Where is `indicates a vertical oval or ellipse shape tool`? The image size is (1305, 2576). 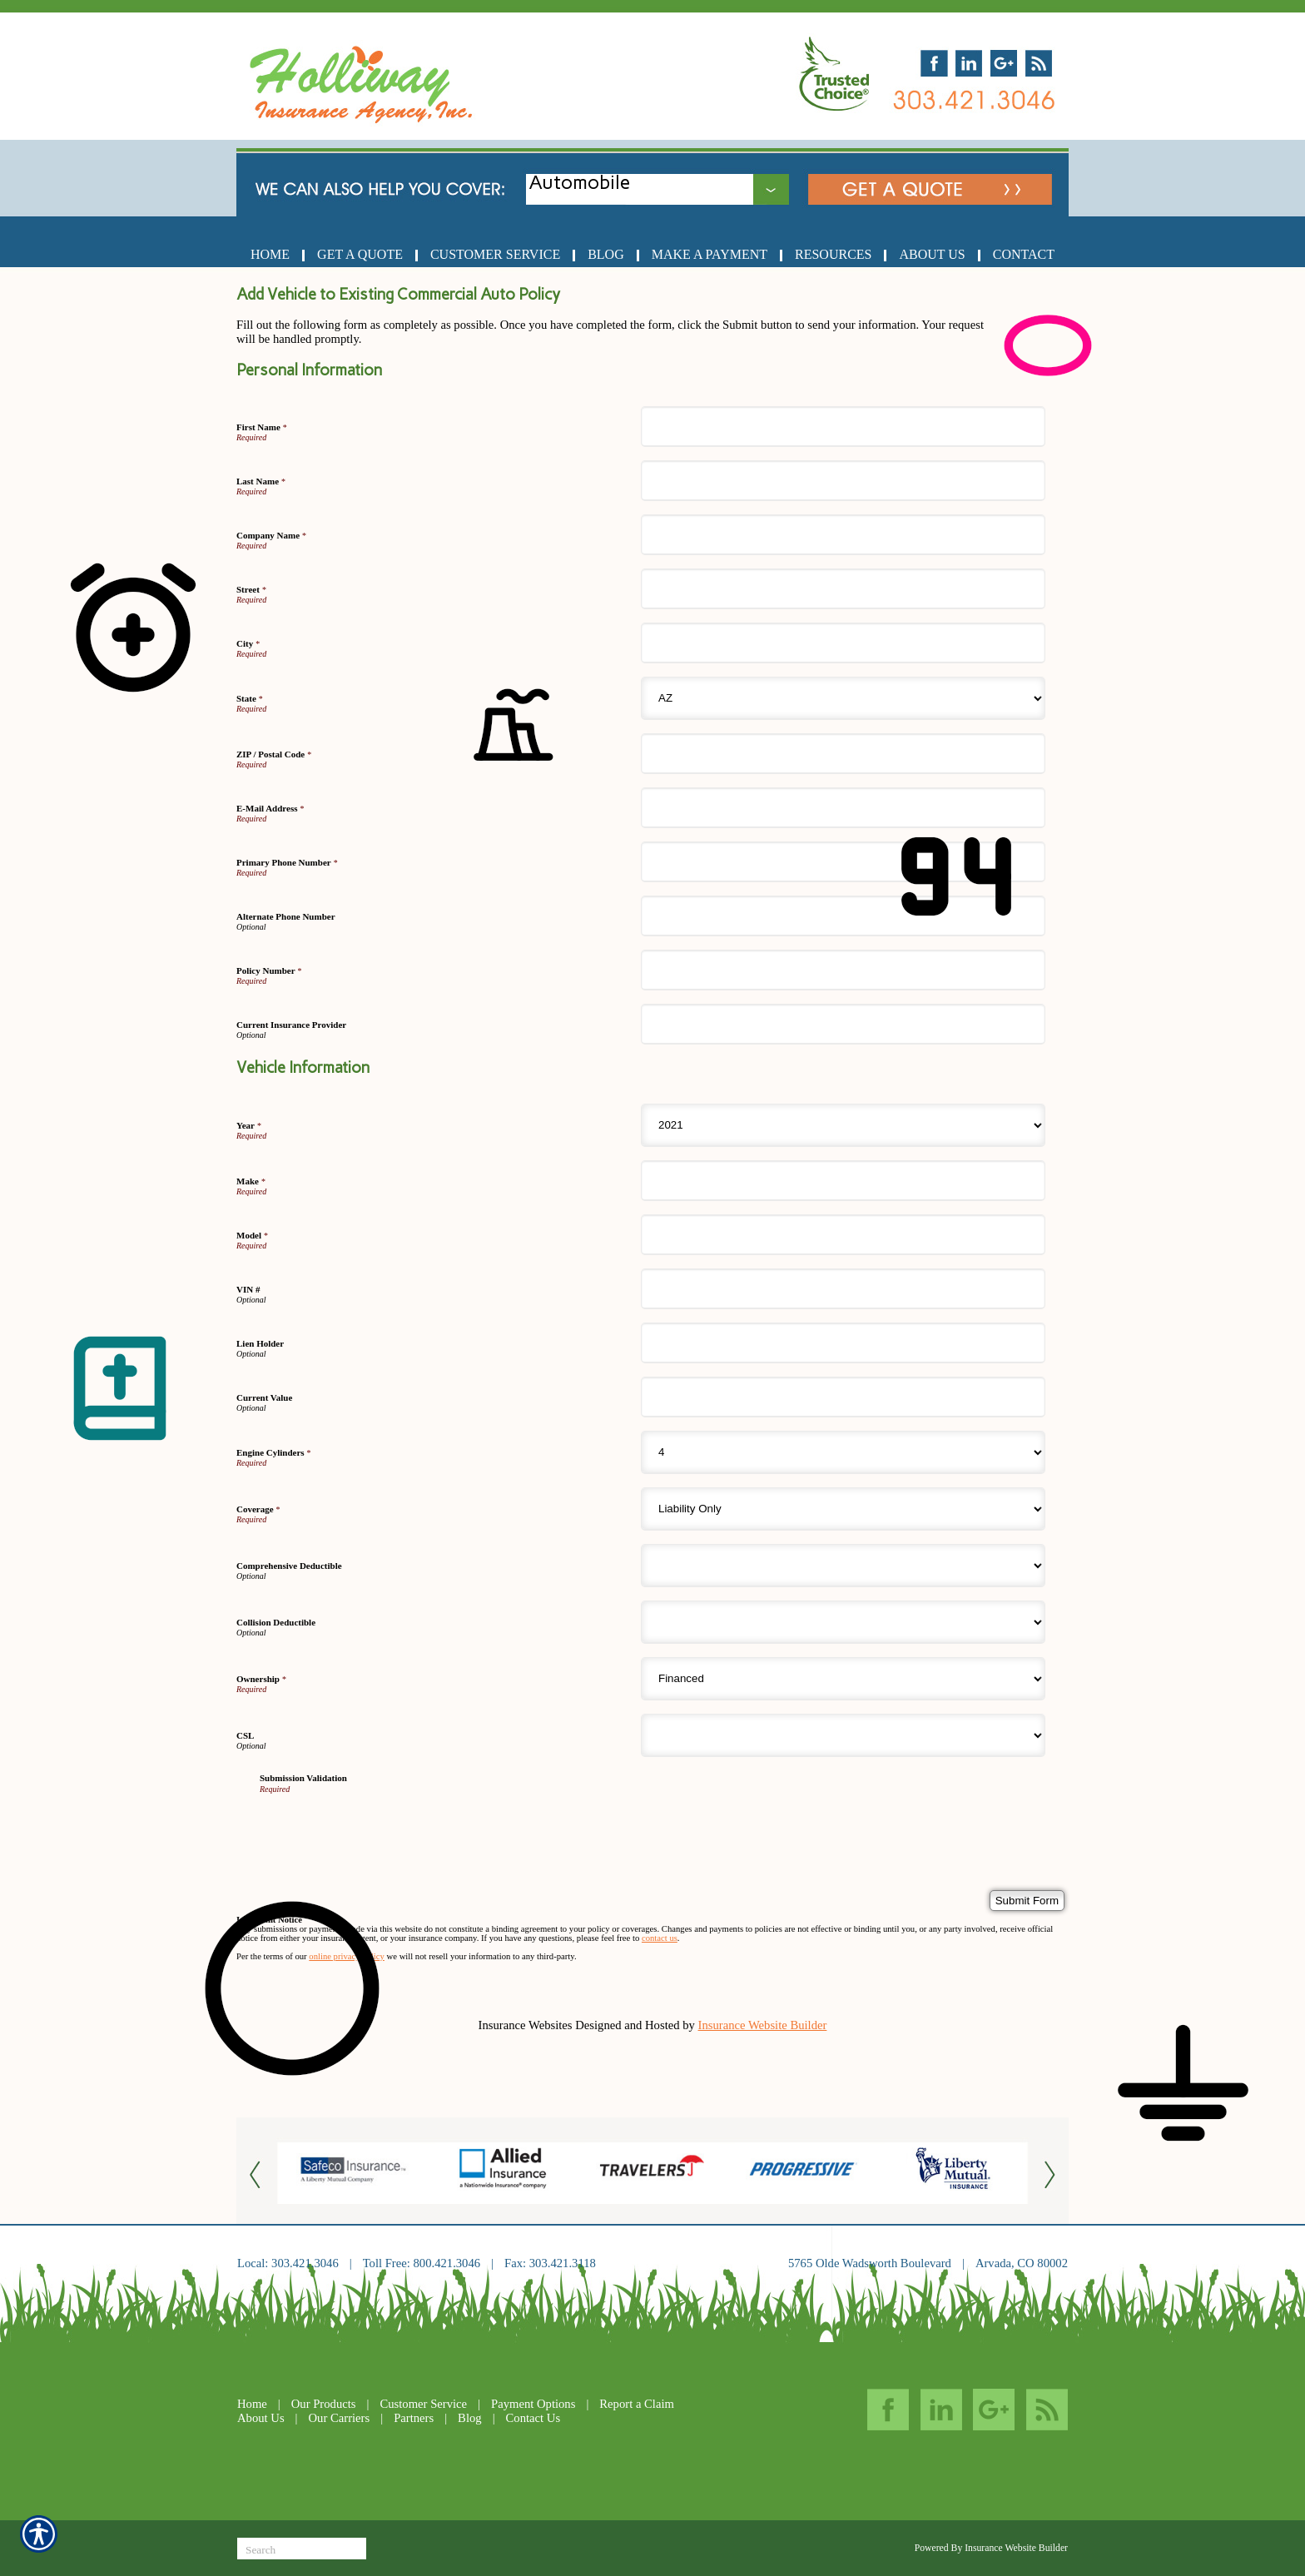
indicates a vertical oval or ellipse shape tool is located at coordinates (1048, 345).